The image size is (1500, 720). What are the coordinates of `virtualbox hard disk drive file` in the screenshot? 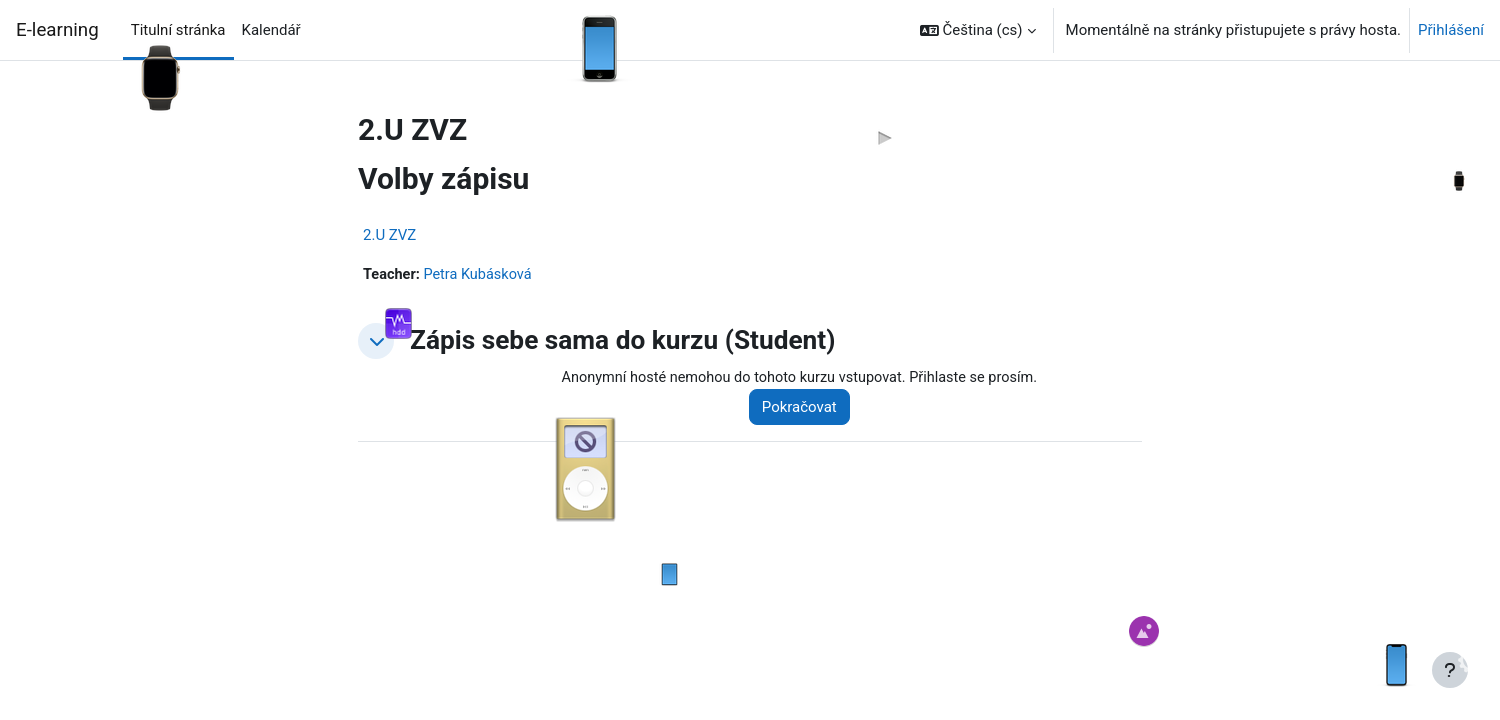 It's located at (398, 323).